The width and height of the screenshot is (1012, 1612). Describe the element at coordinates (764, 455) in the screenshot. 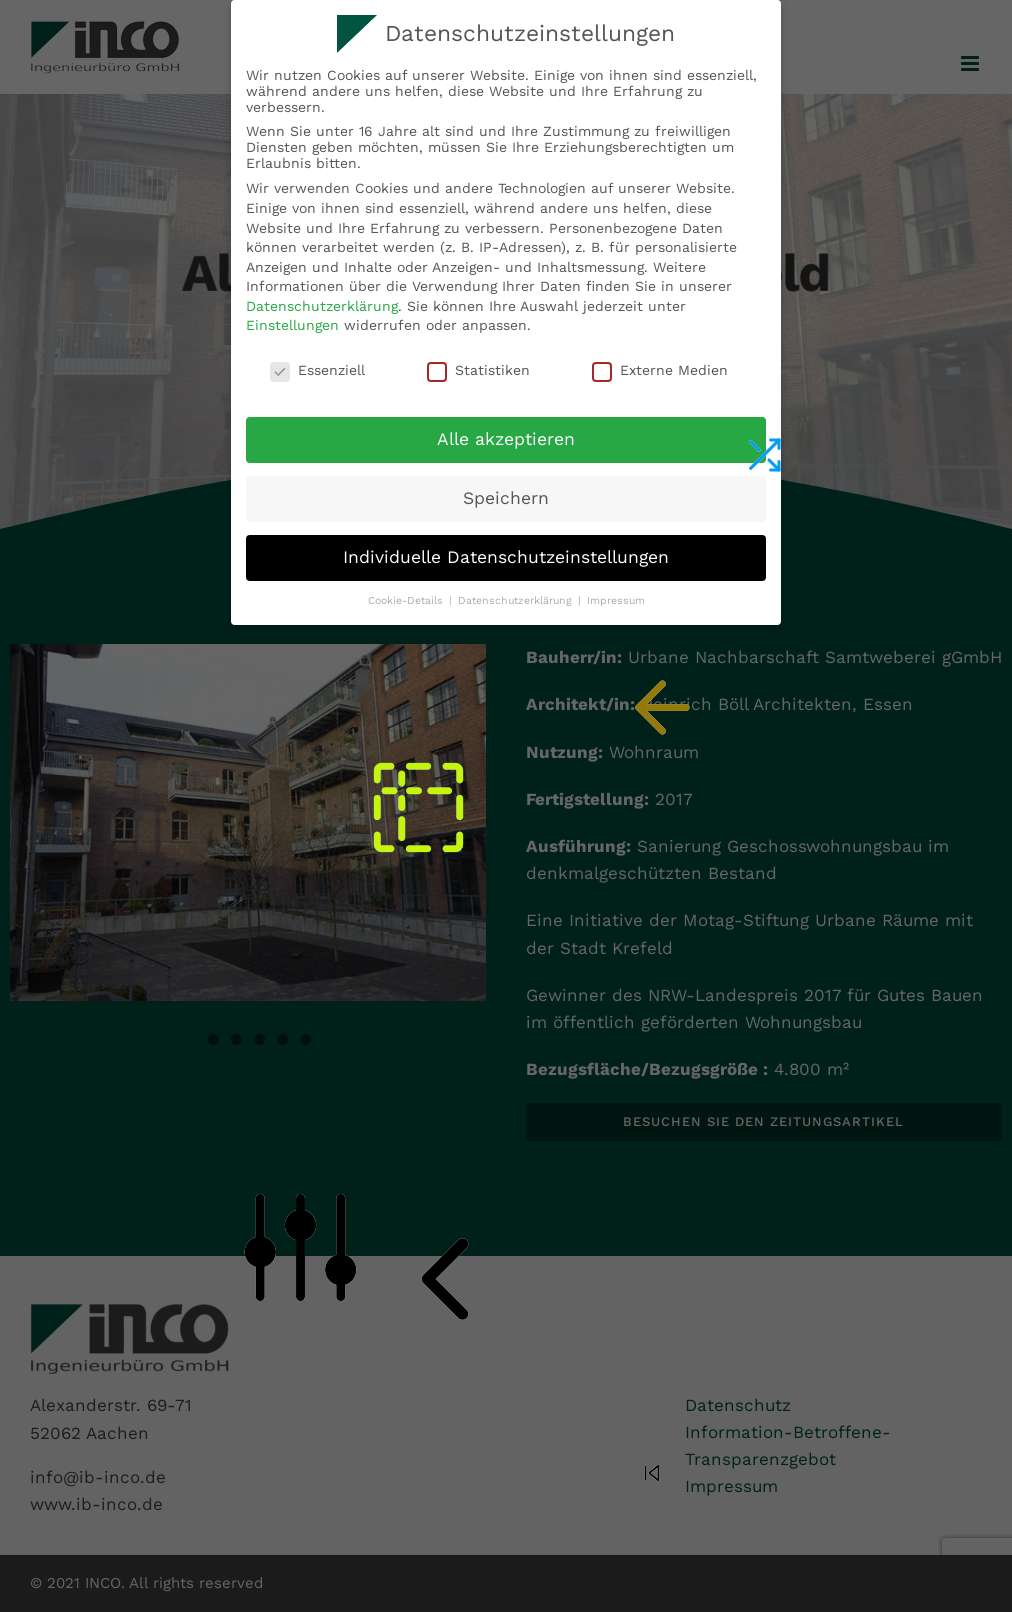

I see `shuffle playlist or queue order` at that location.